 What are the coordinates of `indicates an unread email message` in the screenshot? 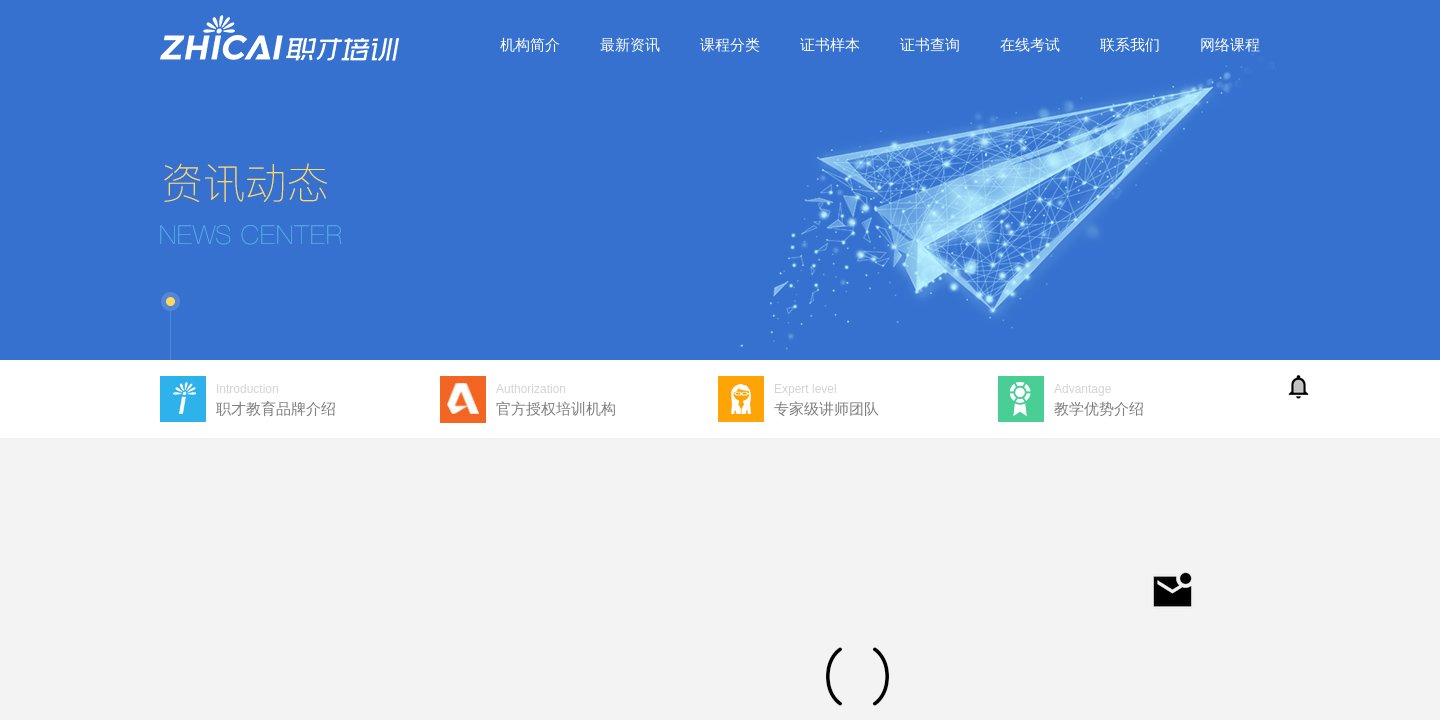 It's located at (1172, 591).